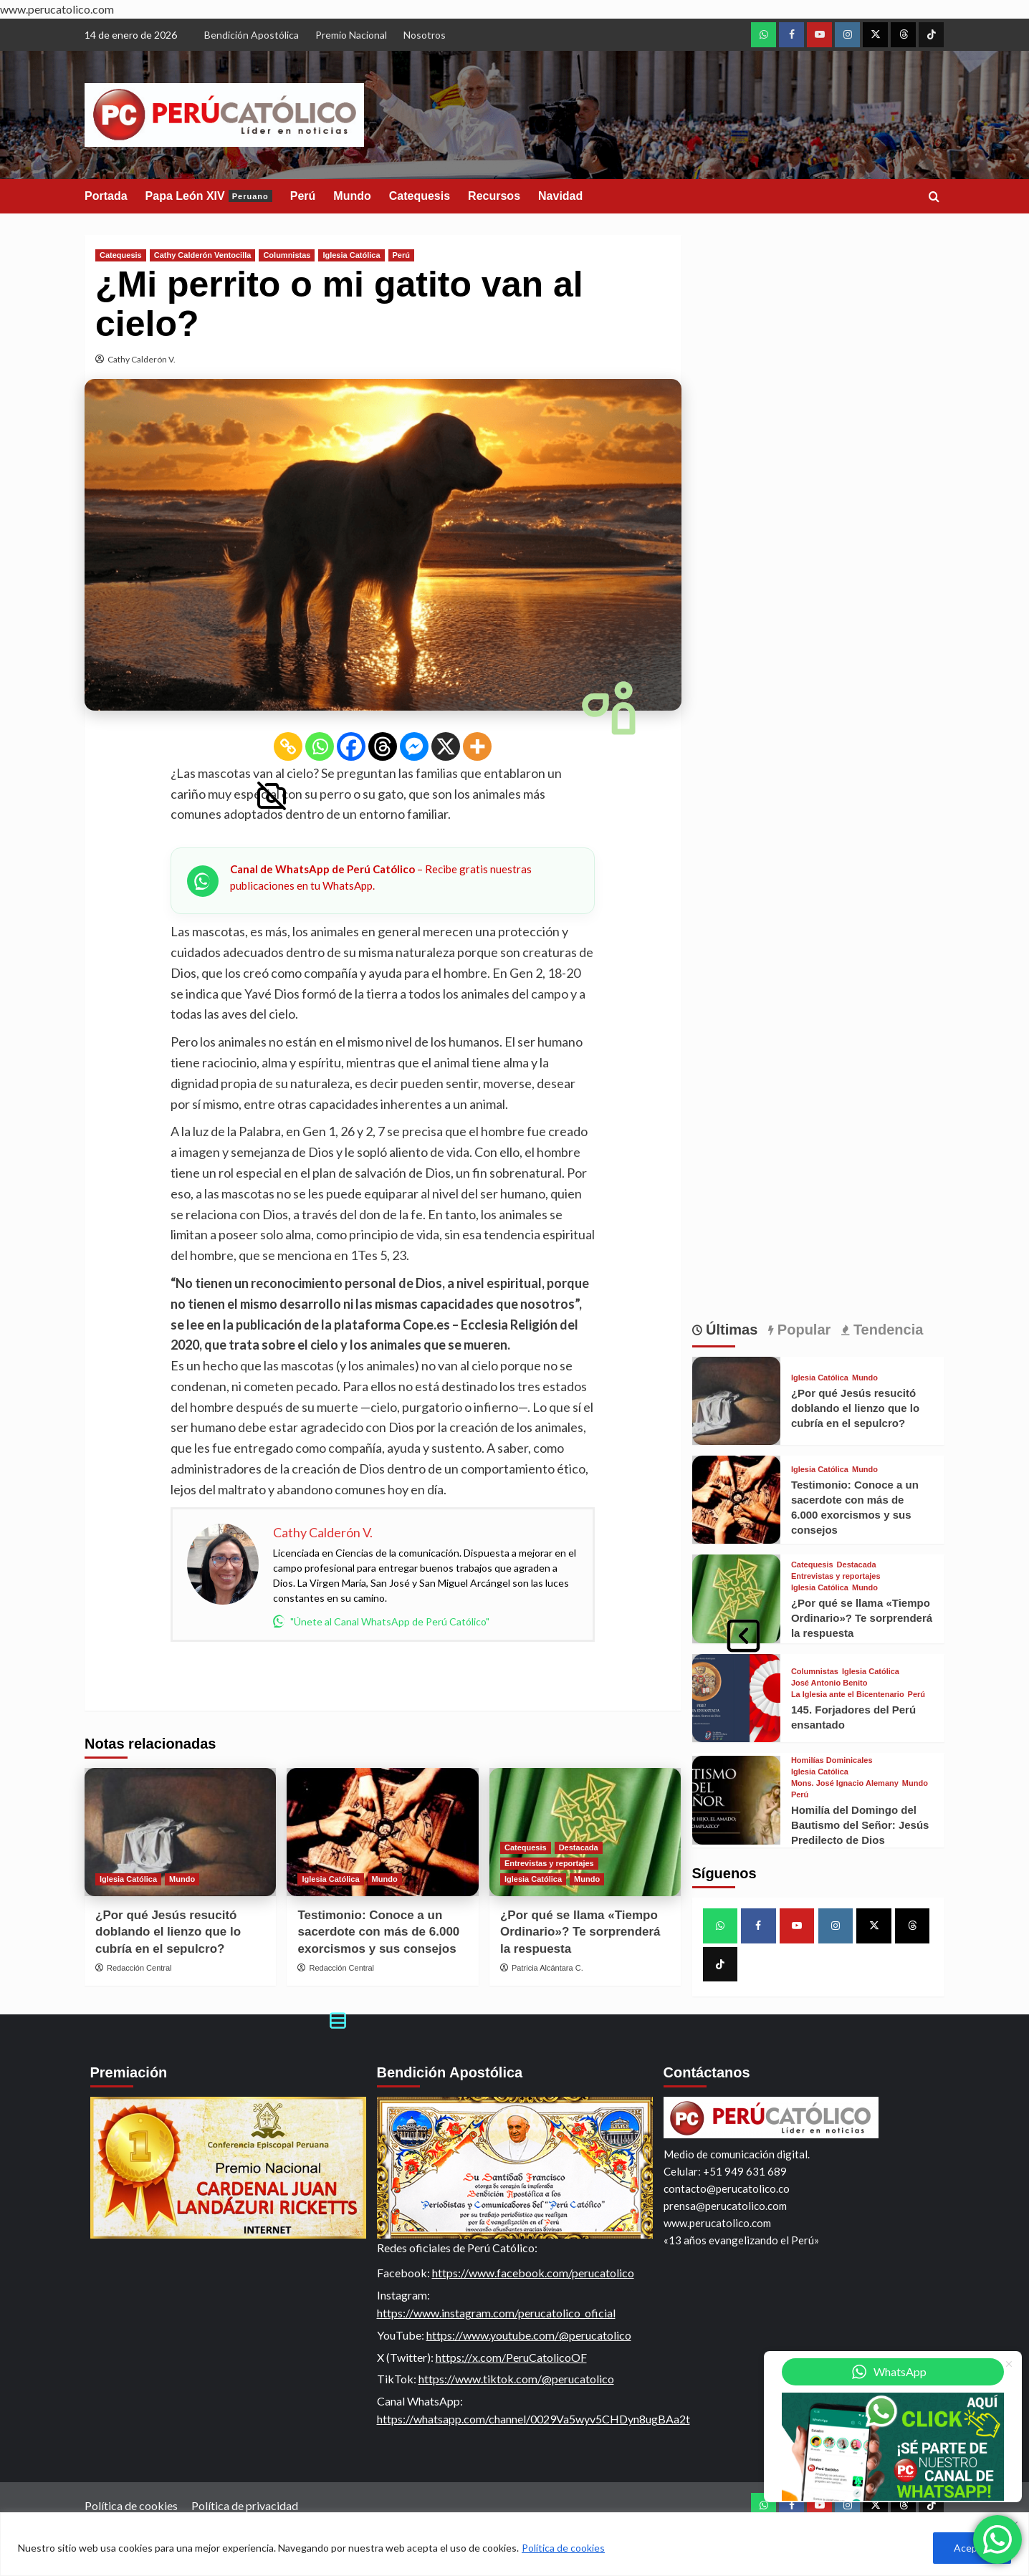 Image resolution: width=1029 pixels, height=2576 pixels. What do you see at coordinates (743, 1635) in the screenshot?
I see `go back to the previous screen` at bounding box center [743, 1635].